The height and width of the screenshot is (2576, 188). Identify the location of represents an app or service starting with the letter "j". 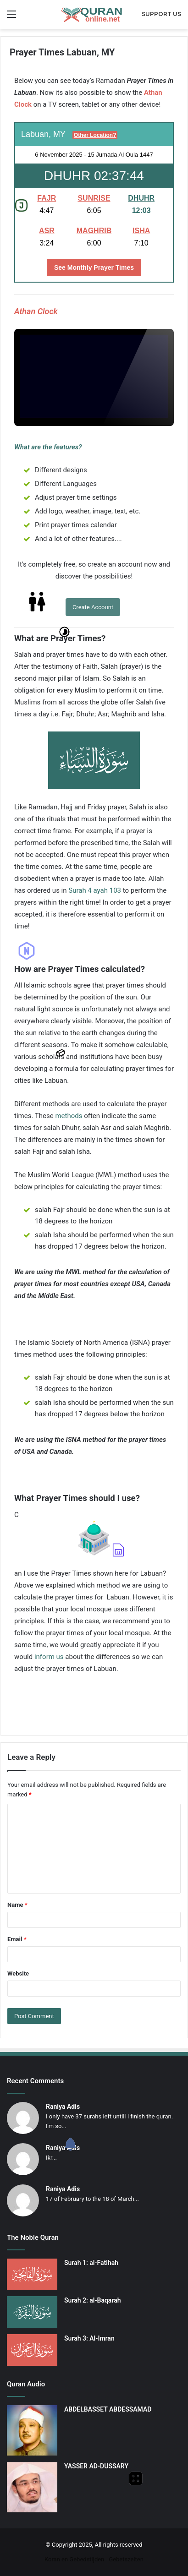
(21, 205).